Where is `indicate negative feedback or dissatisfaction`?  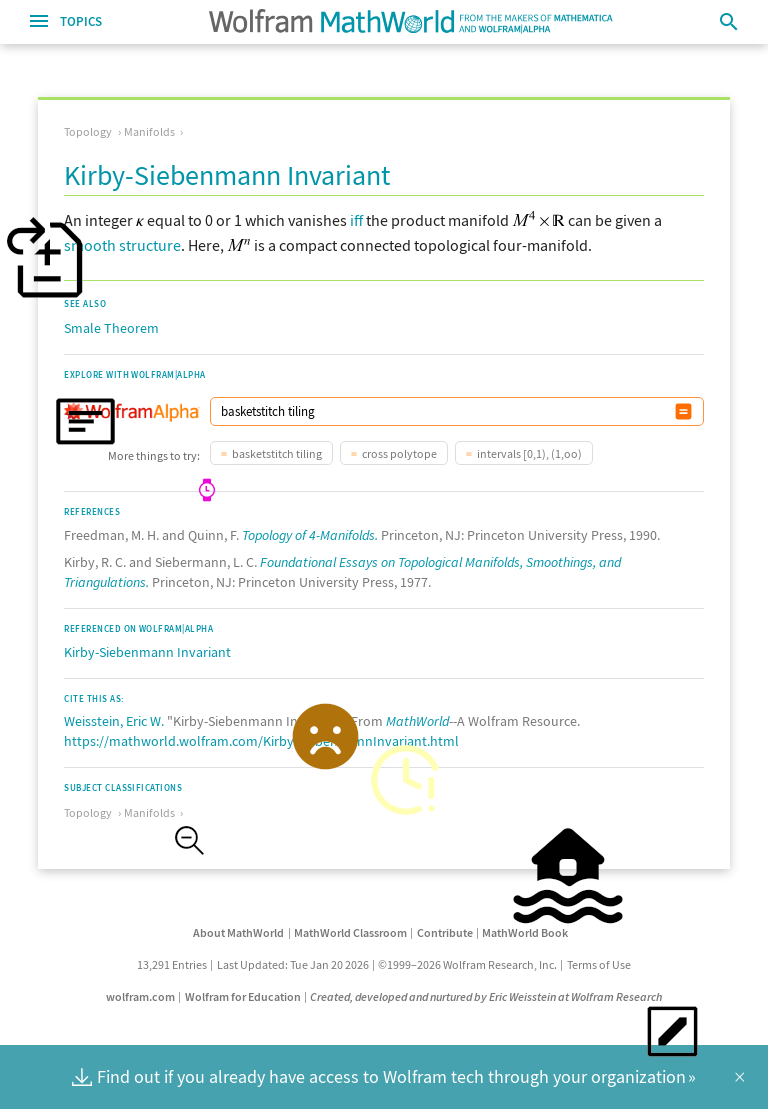
indicate negative feedback or dissatisfaction is located at coordinates (325, 736).